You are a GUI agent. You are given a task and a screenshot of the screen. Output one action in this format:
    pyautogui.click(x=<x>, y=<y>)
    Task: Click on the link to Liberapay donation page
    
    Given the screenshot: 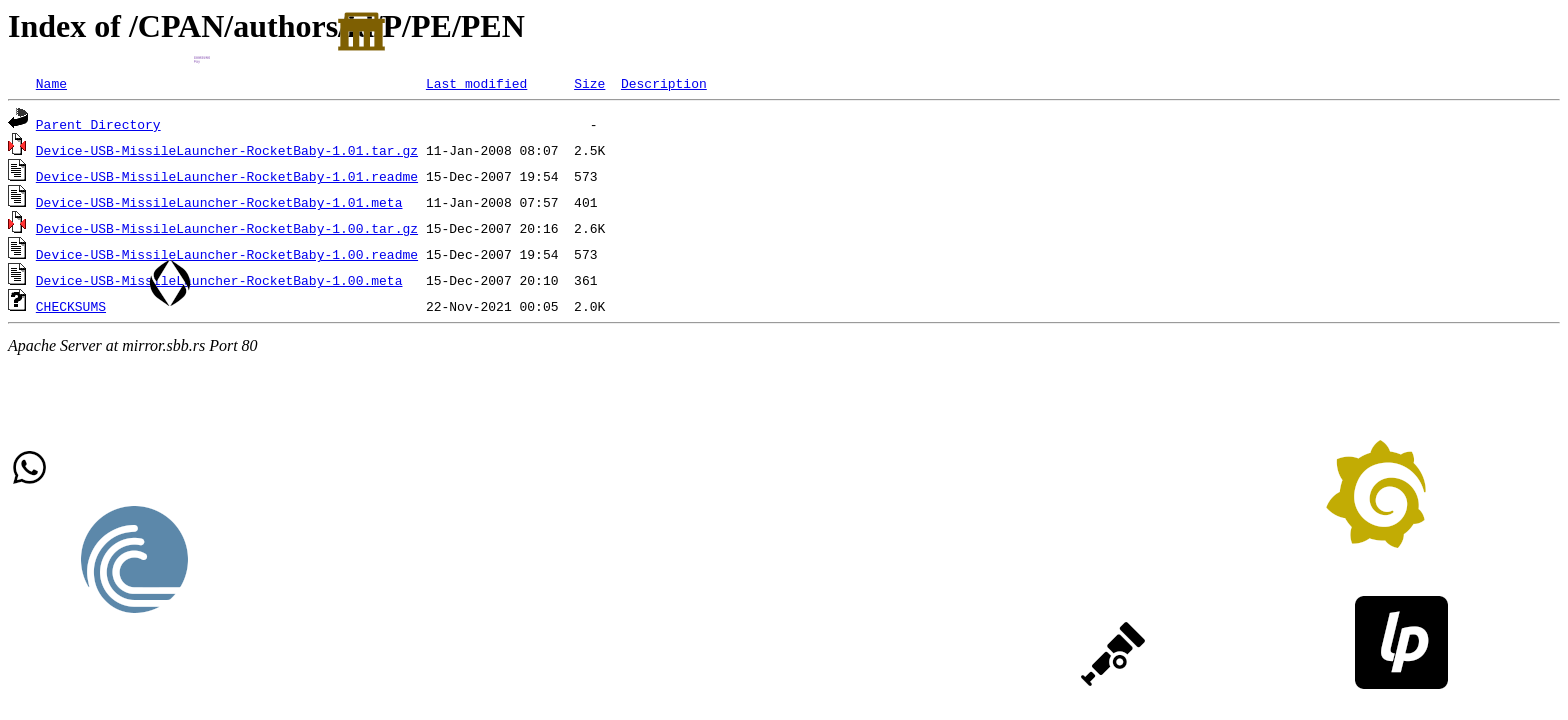 What is the action you would take?
    pyautogui.click(x=1401, y=642)
    